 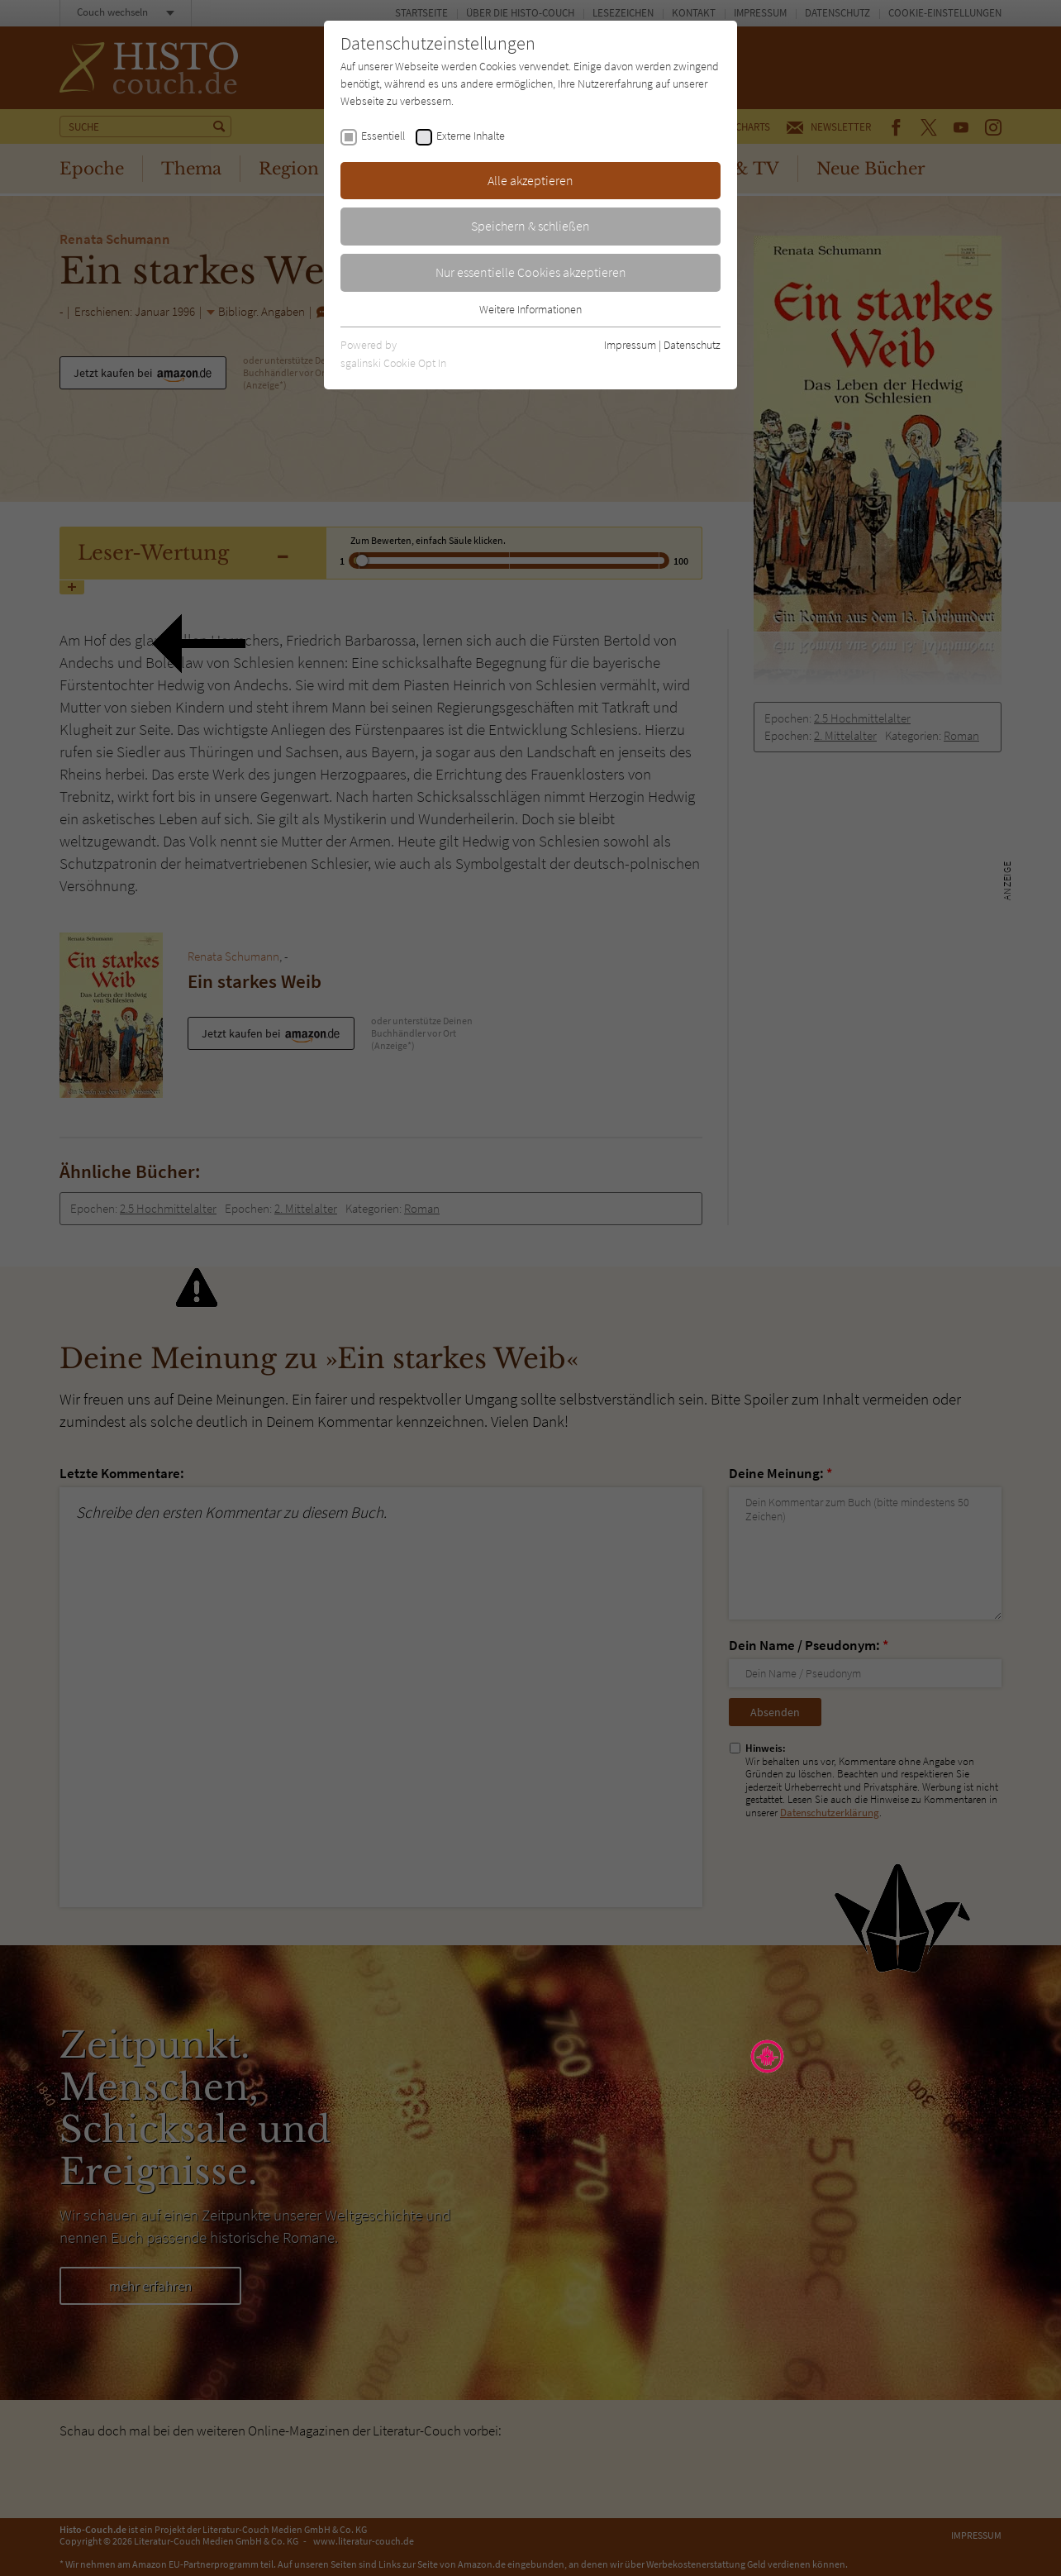 I want to click on open padlet app, so click(x=902, y=1918).